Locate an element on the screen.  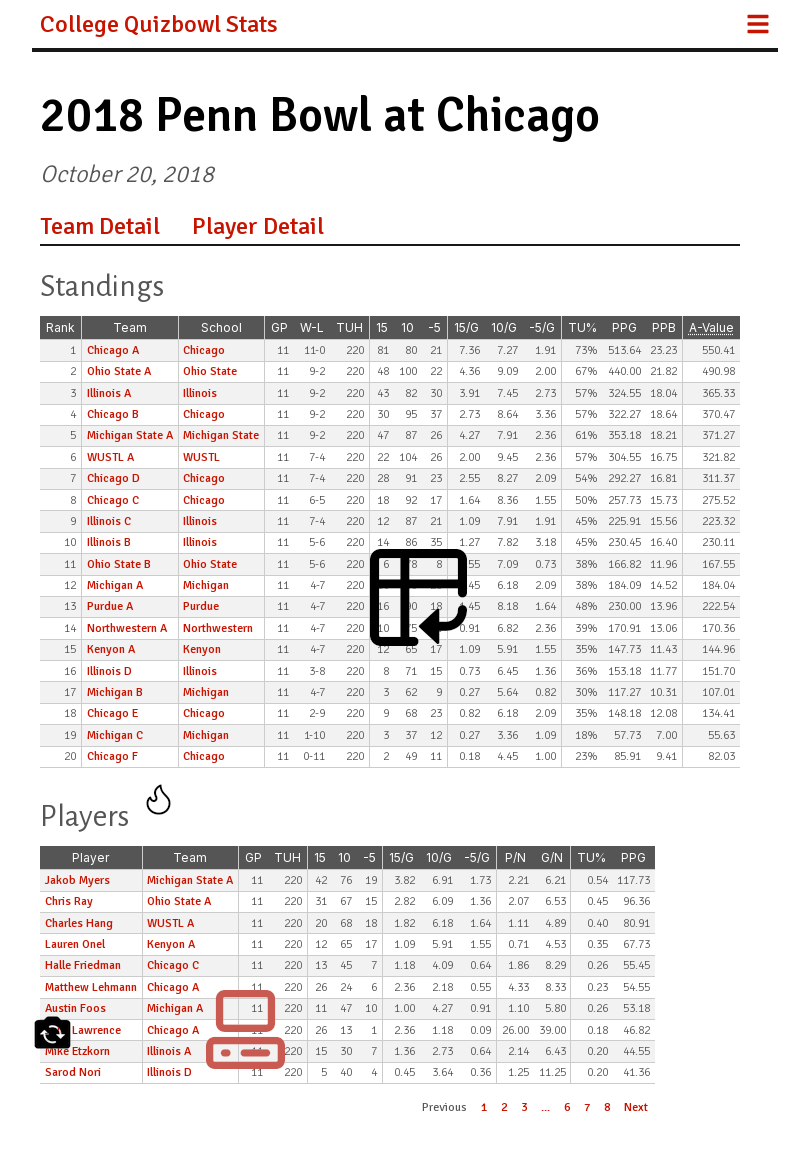
pivot table column in spreadsheet view is located at coordinates (418, 597).